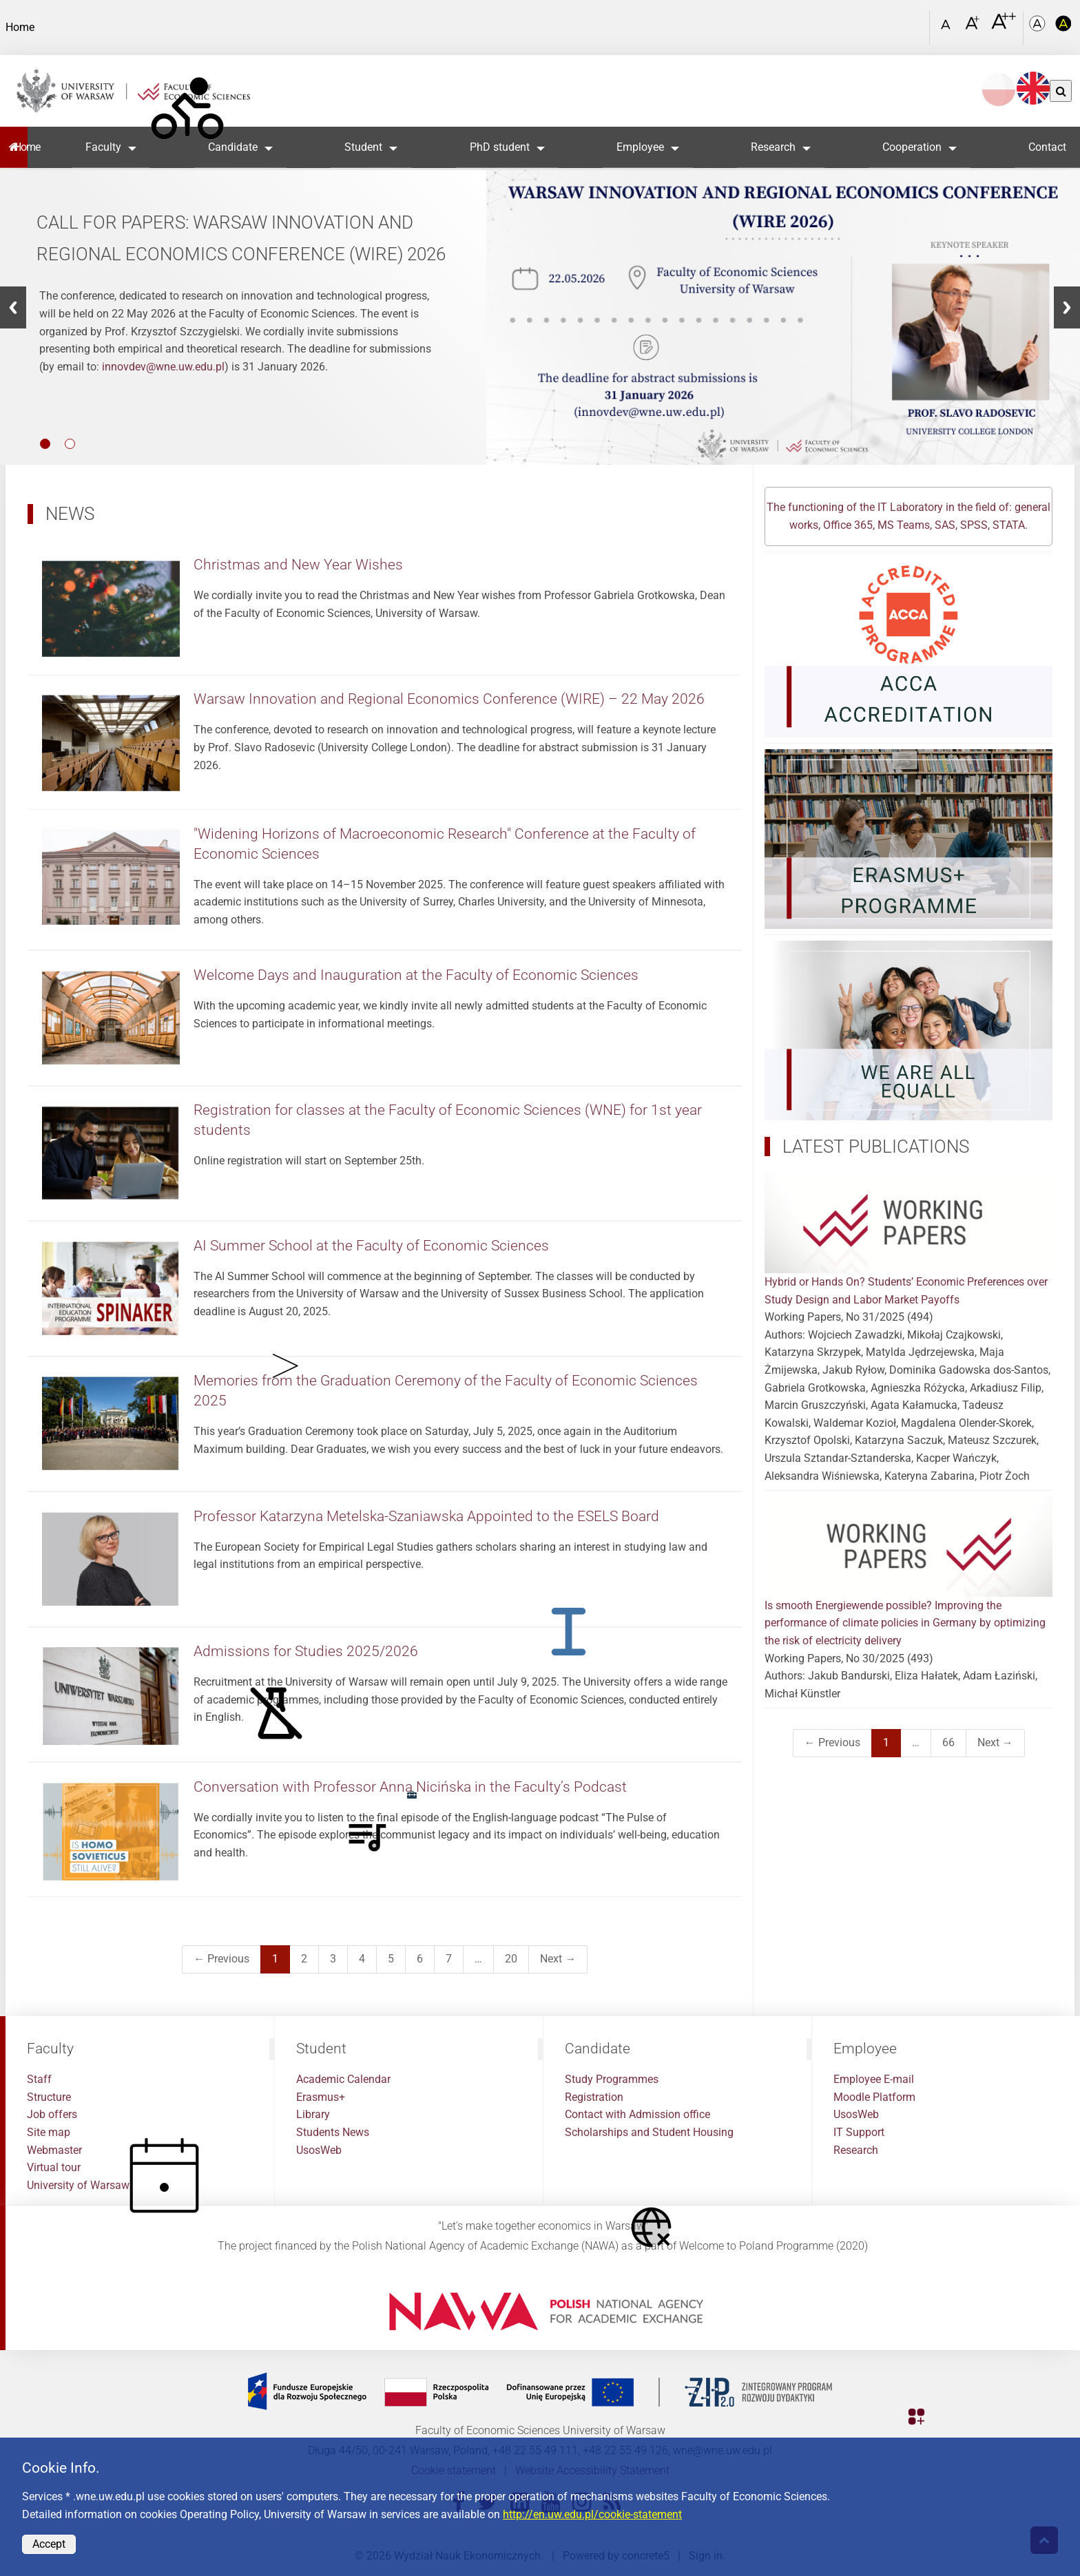  What do you see at coordinates (412, 1795) in the screenshot?
I see `access tools and settings` at bounding box center [412, 1795].